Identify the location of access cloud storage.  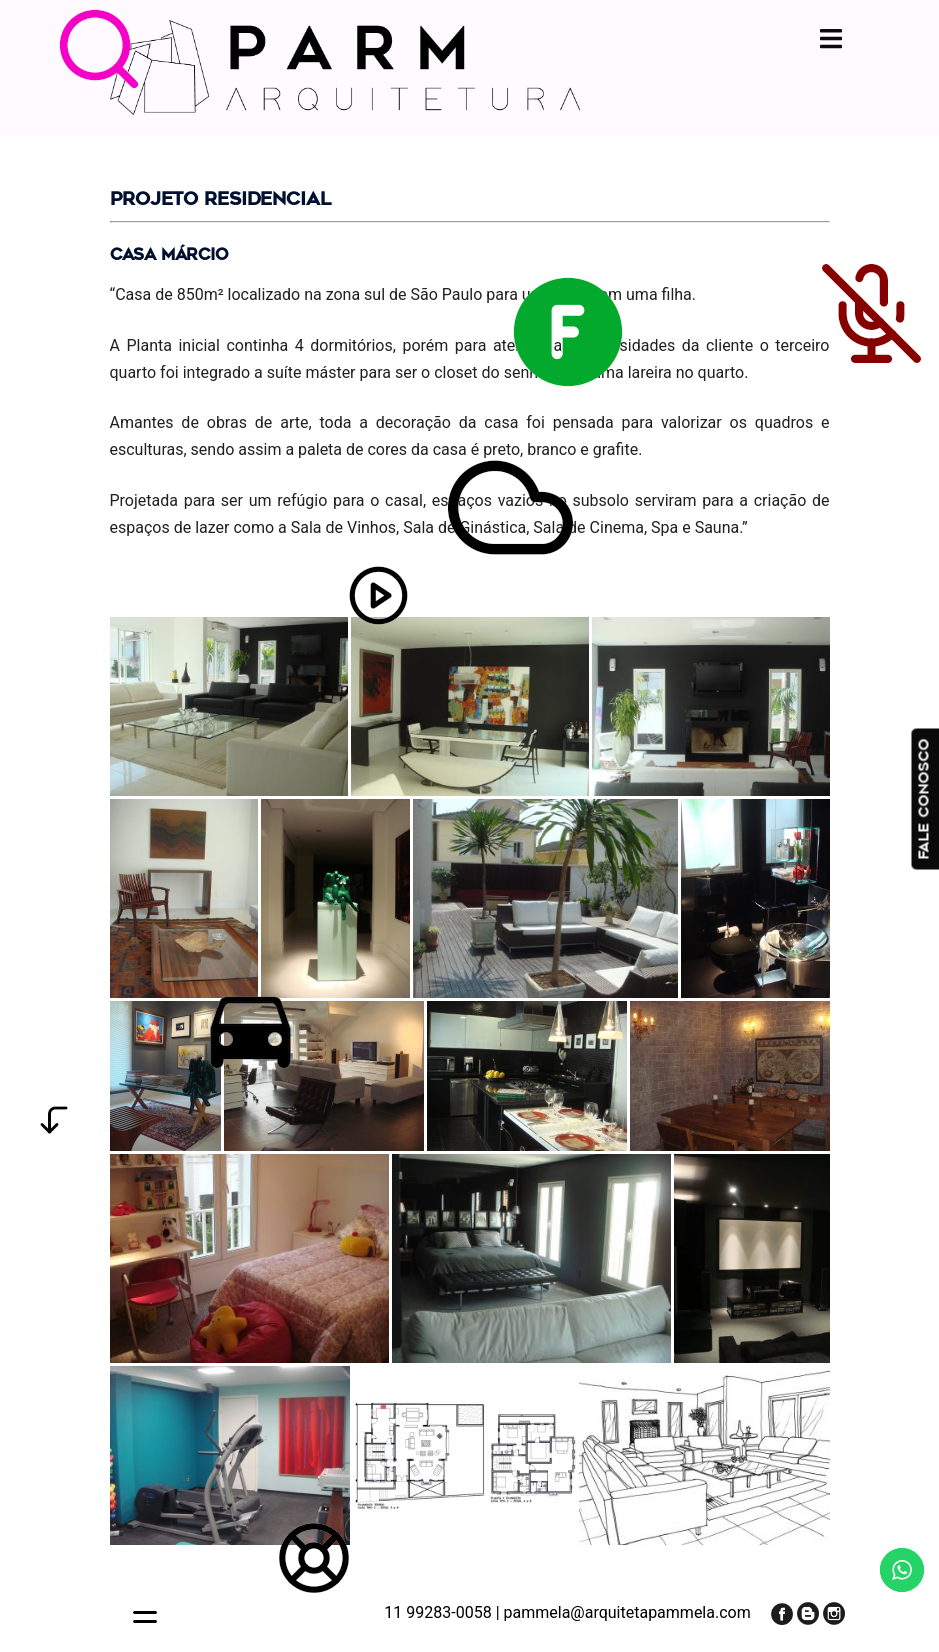
(510, 507).